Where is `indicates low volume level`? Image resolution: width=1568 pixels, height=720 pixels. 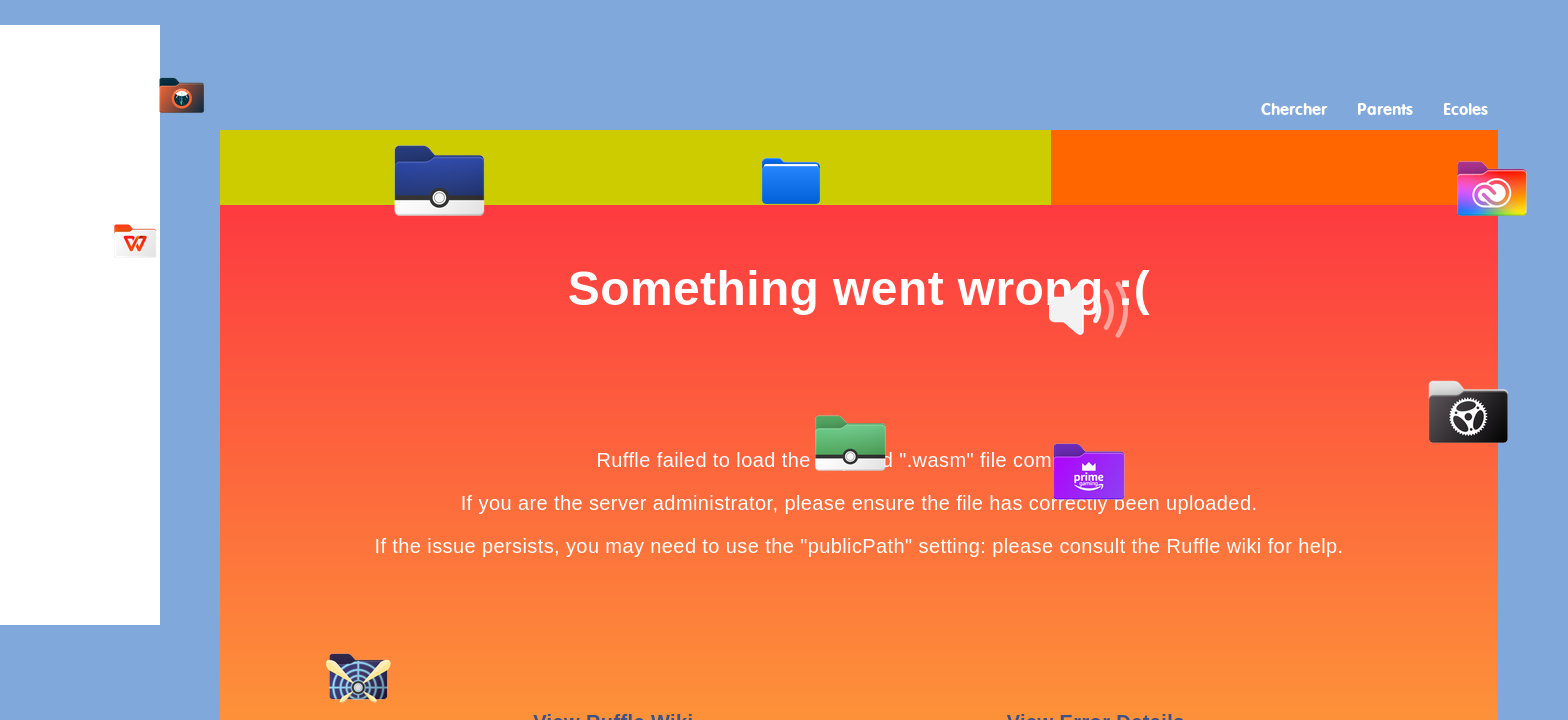 indicates low volume level is located at coordinates (1088, 309).